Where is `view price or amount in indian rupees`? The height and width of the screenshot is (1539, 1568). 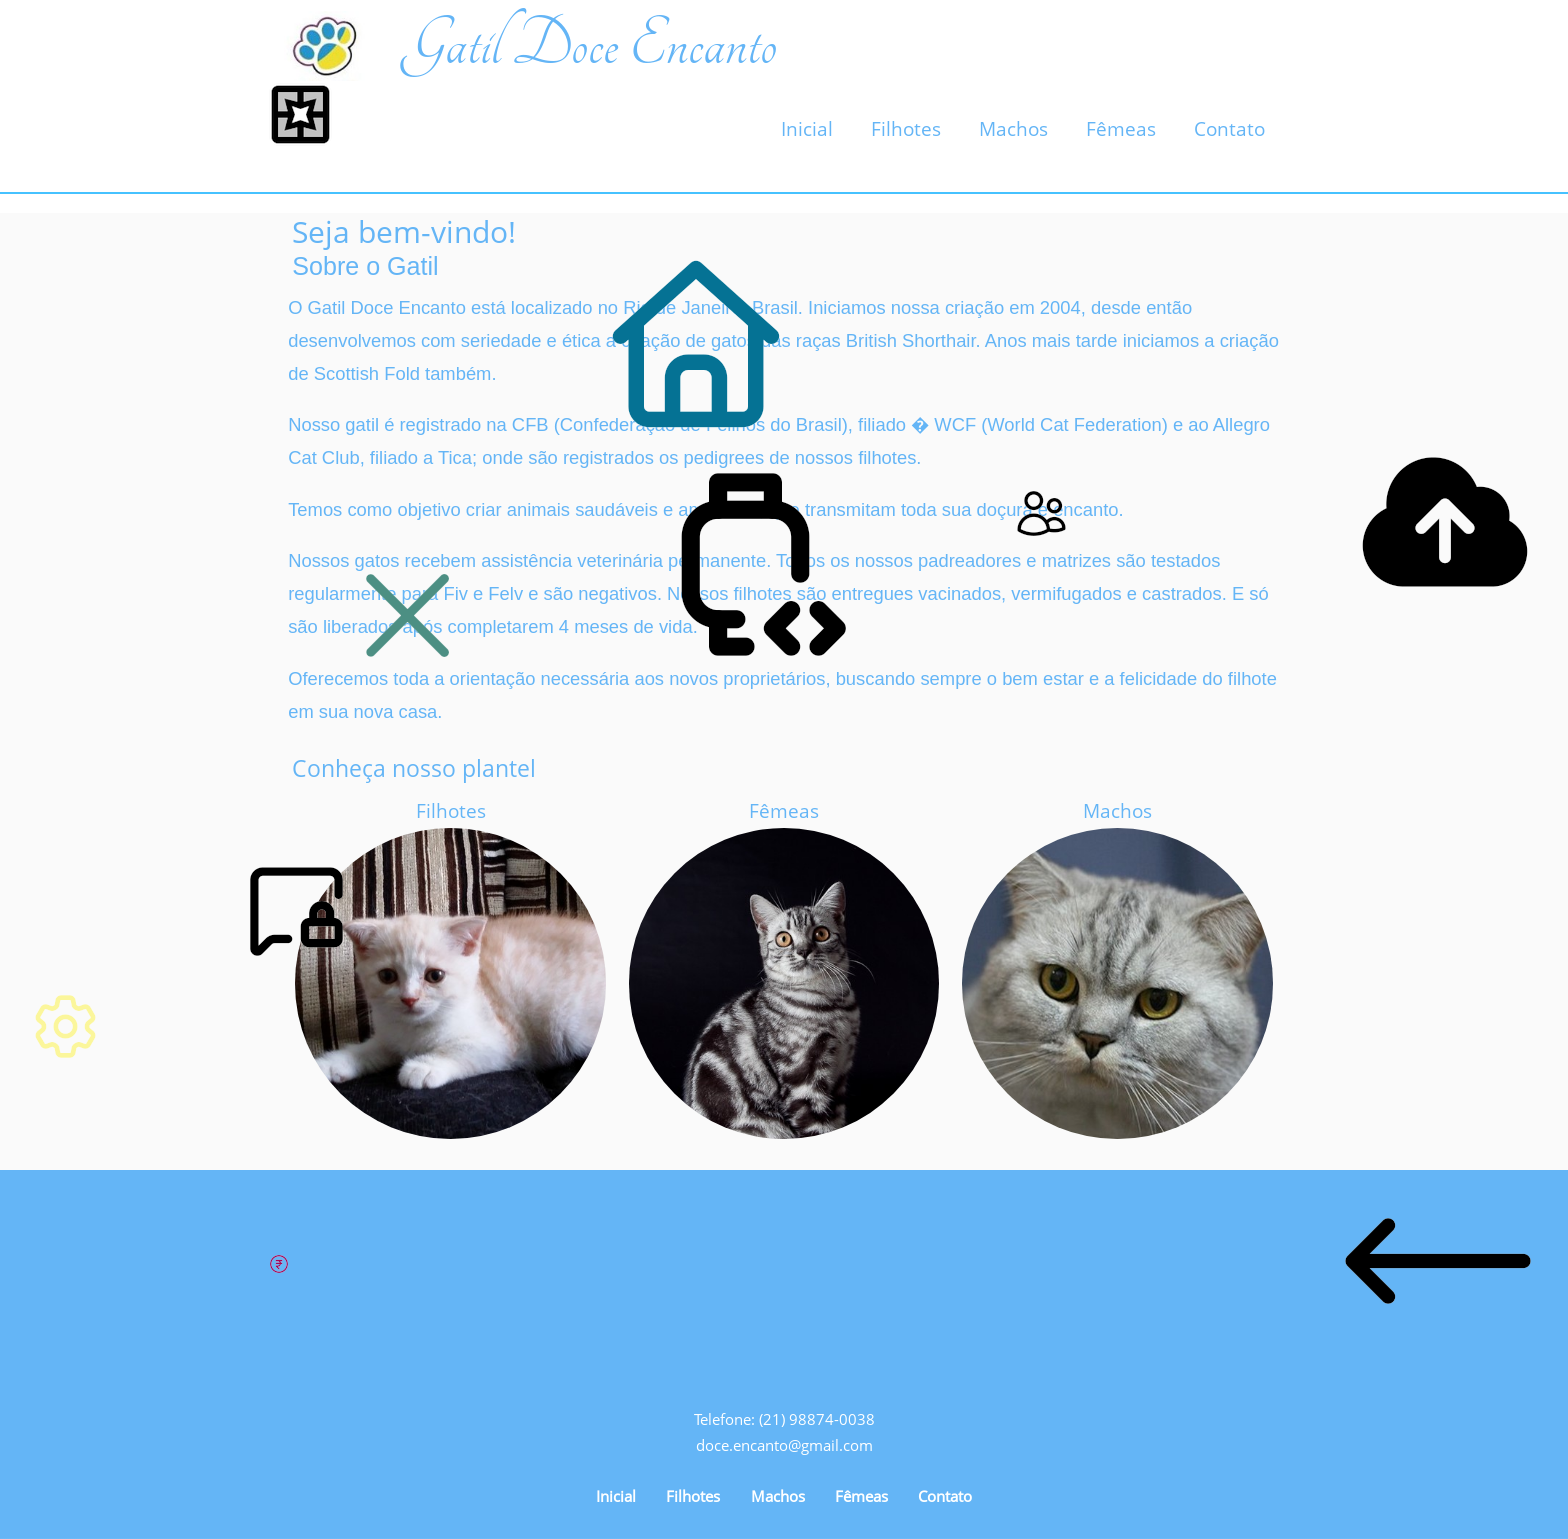 view price or amount in indian rupees is located at coordinates (279, 1264).